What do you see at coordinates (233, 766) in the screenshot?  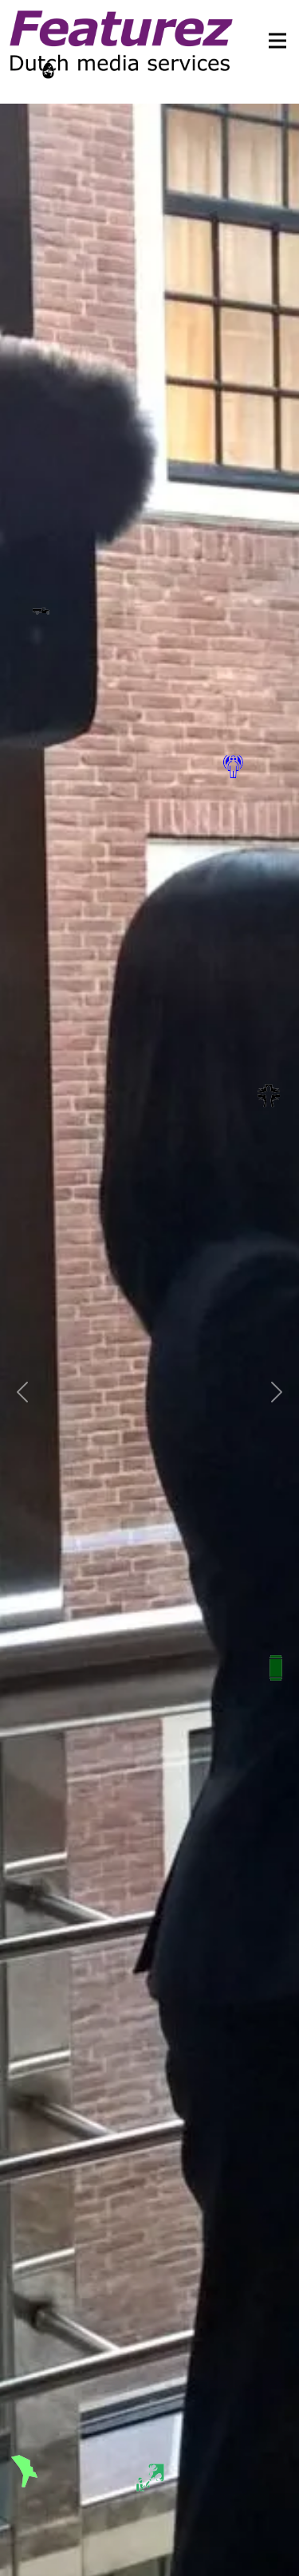 I see `indicates enhanced awareness or heightened perception state` at bounding box center [233, 766].